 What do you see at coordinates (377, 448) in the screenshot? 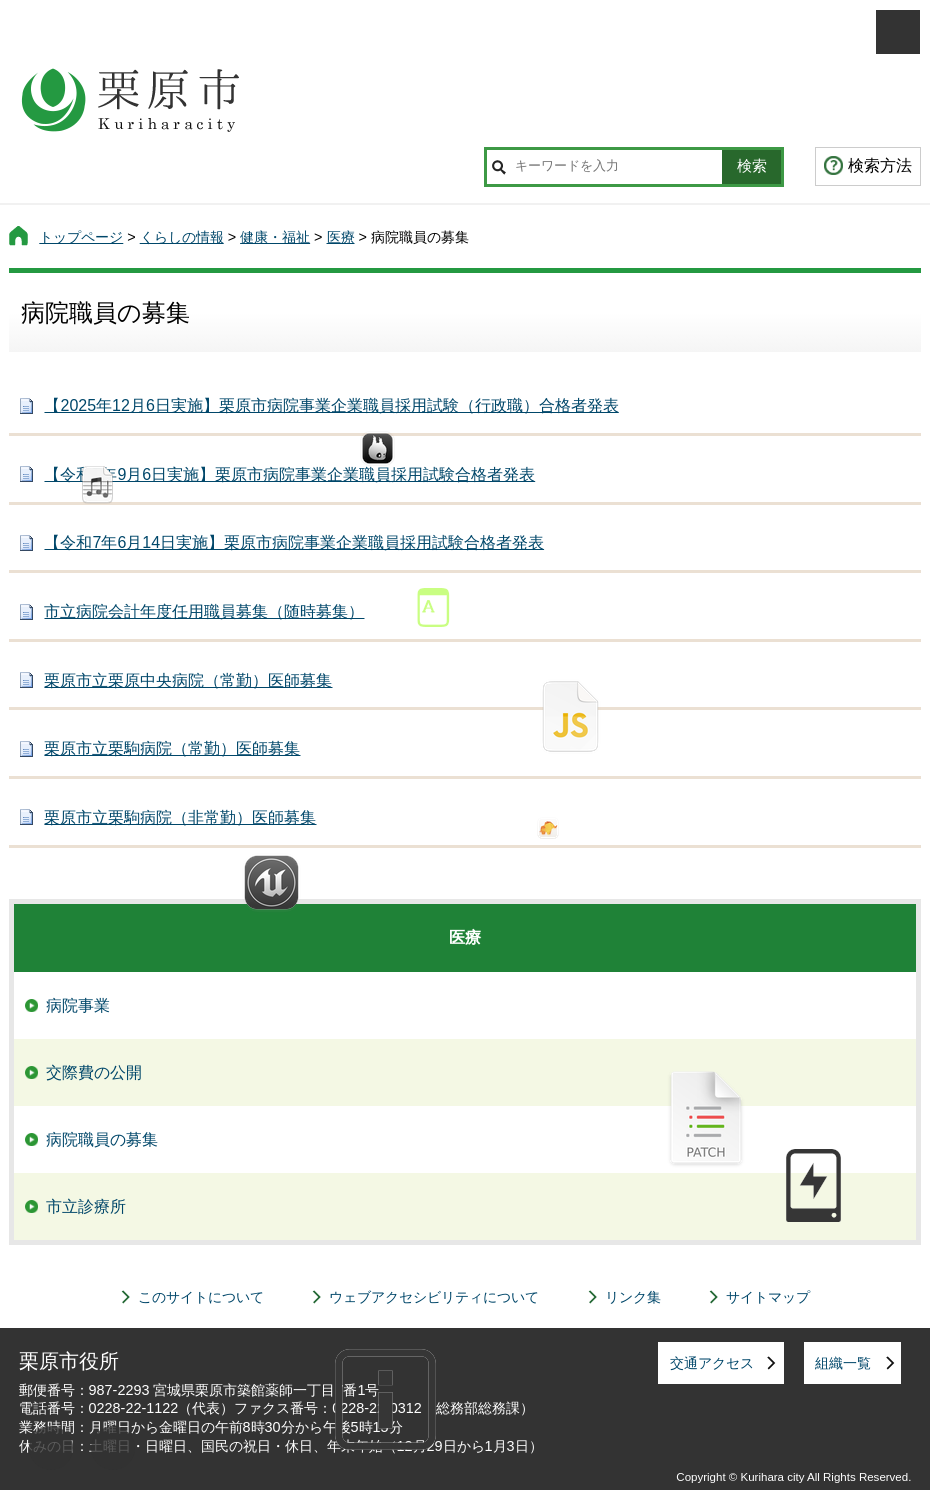
I see `launch the badland game app` at bounding box center [377, 448].